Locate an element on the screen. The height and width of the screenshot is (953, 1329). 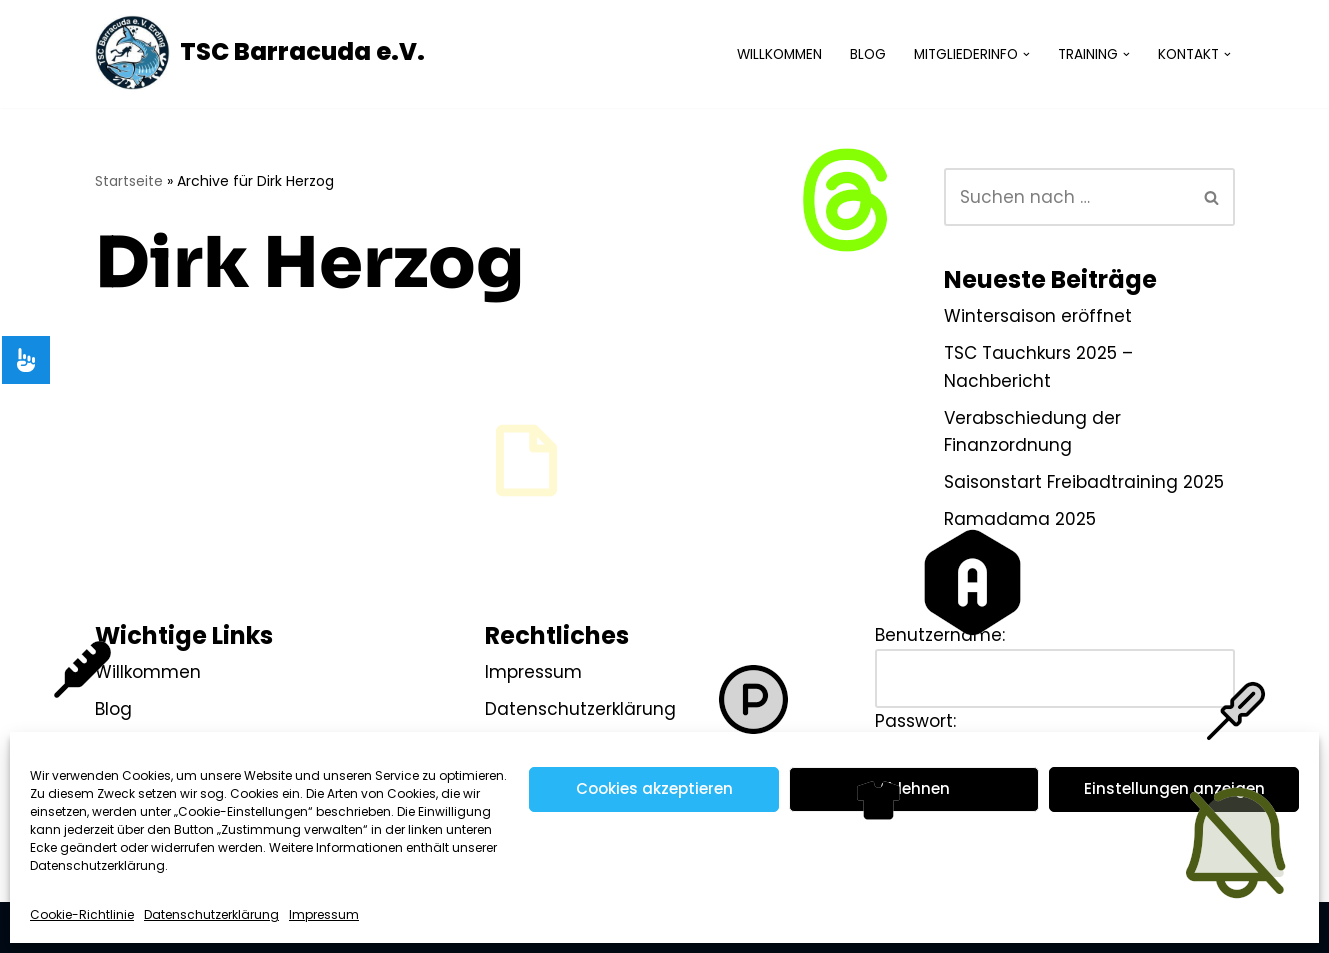
view current temperature is located at coordinates (82, 669).